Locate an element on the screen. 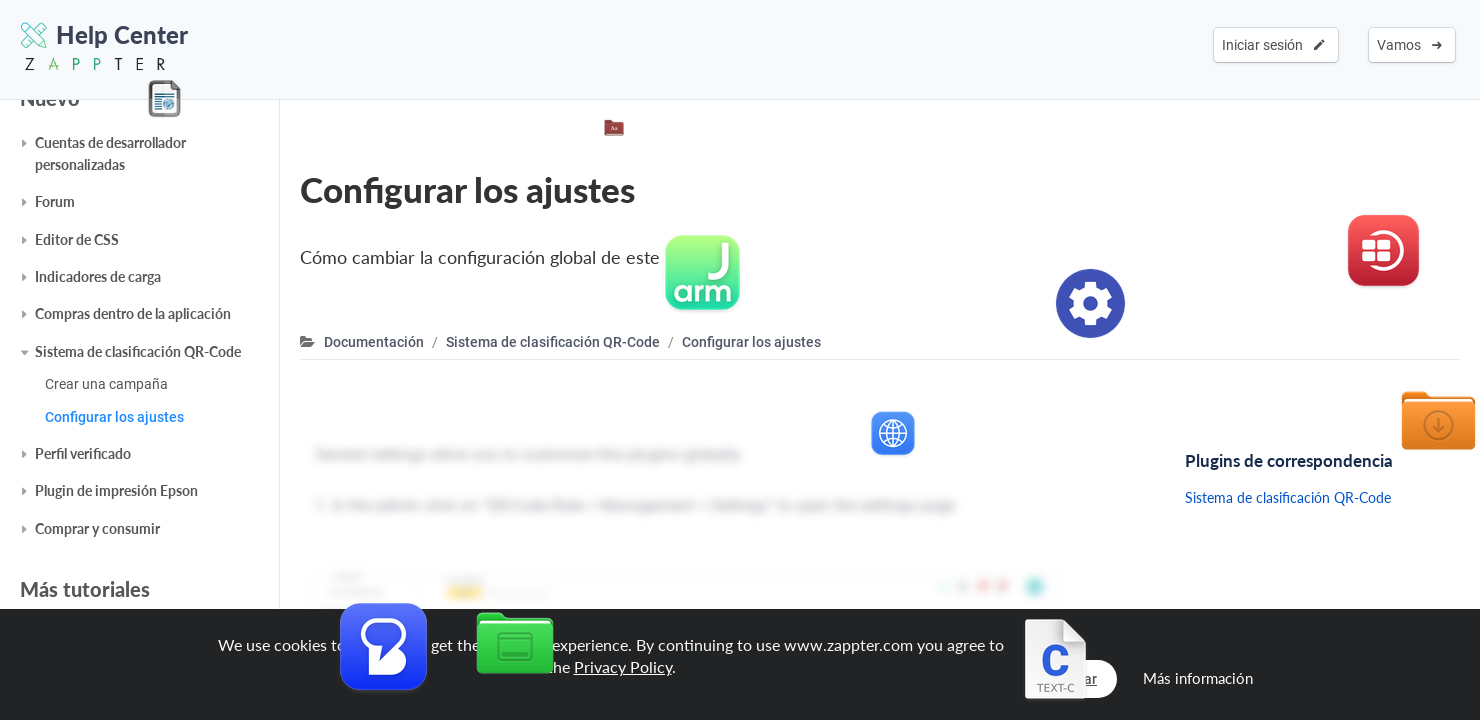 The image size is (1480, 720). open beeper messaging app is located at coordinates (383, 646).